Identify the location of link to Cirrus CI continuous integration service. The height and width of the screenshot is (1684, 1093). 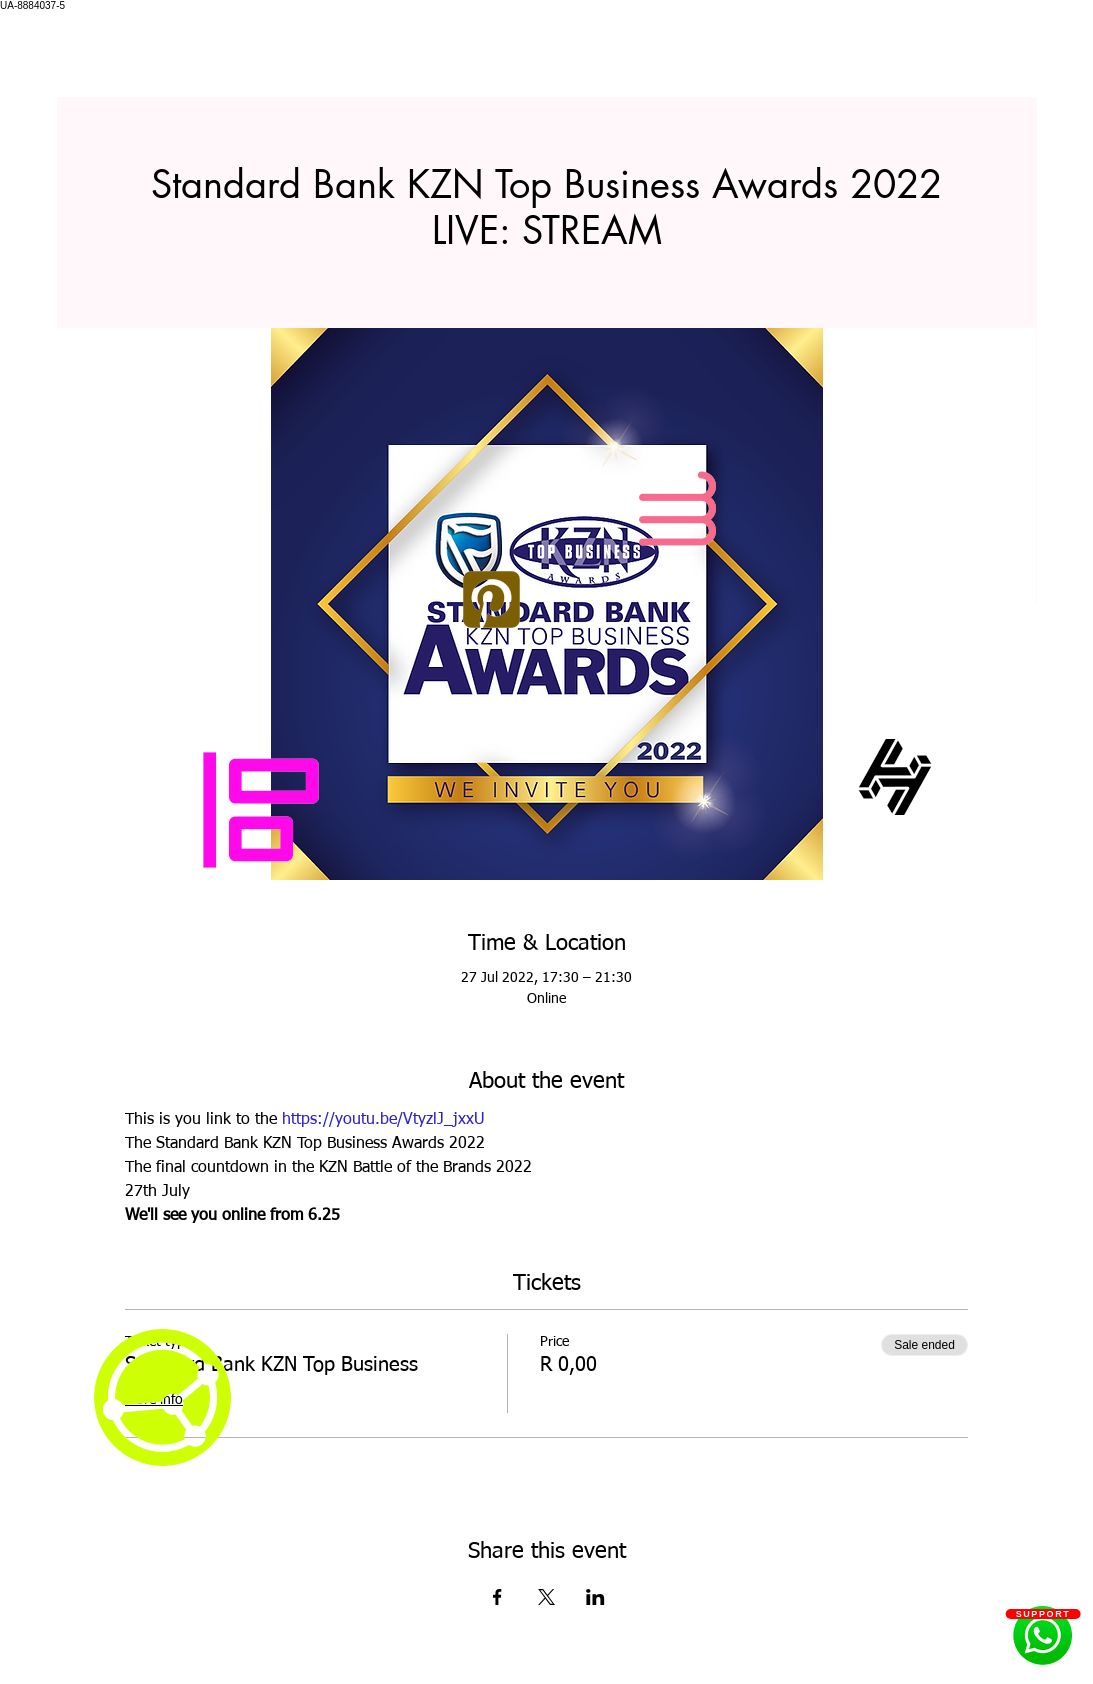
(677, 508).